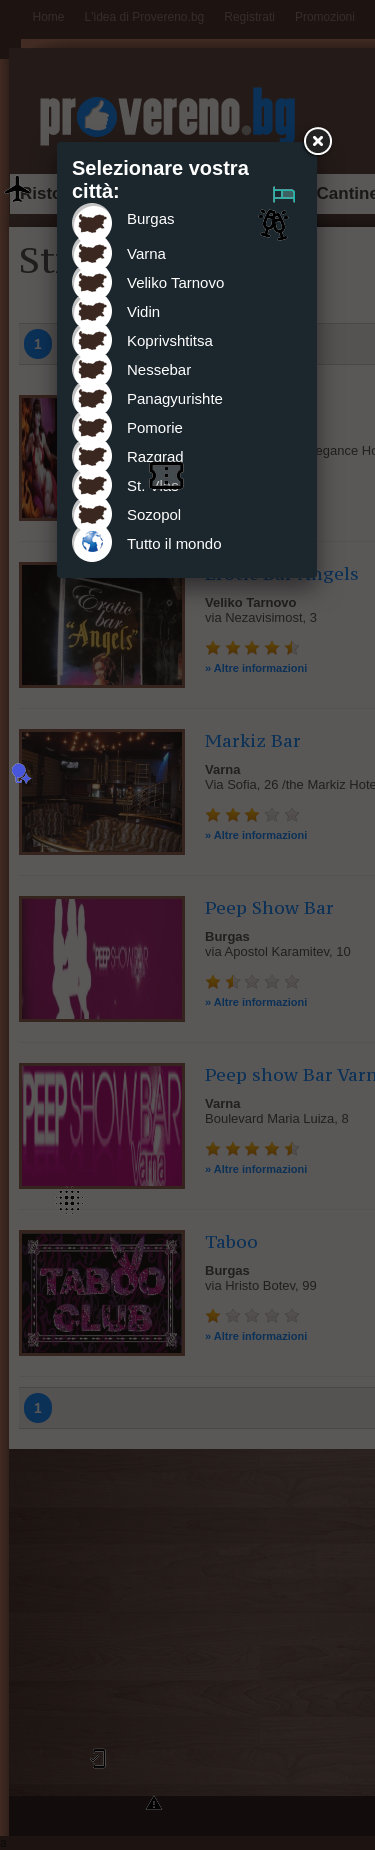  I want to click on indicates a warning or potential issue, so click(154, 1803).